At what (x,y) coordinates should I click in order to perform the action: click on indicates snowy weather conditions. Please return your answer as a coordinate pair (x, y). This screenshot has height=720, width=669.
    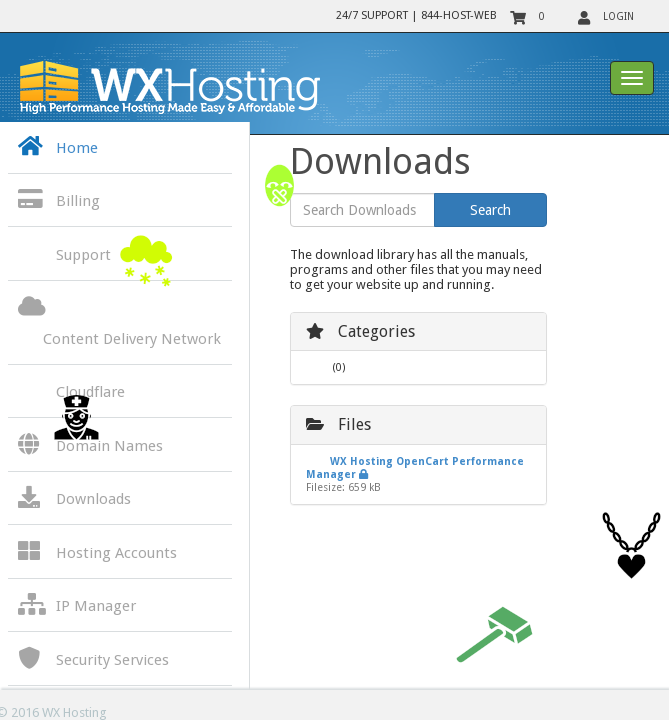
    Looking at the image, I should click on (146, 261).